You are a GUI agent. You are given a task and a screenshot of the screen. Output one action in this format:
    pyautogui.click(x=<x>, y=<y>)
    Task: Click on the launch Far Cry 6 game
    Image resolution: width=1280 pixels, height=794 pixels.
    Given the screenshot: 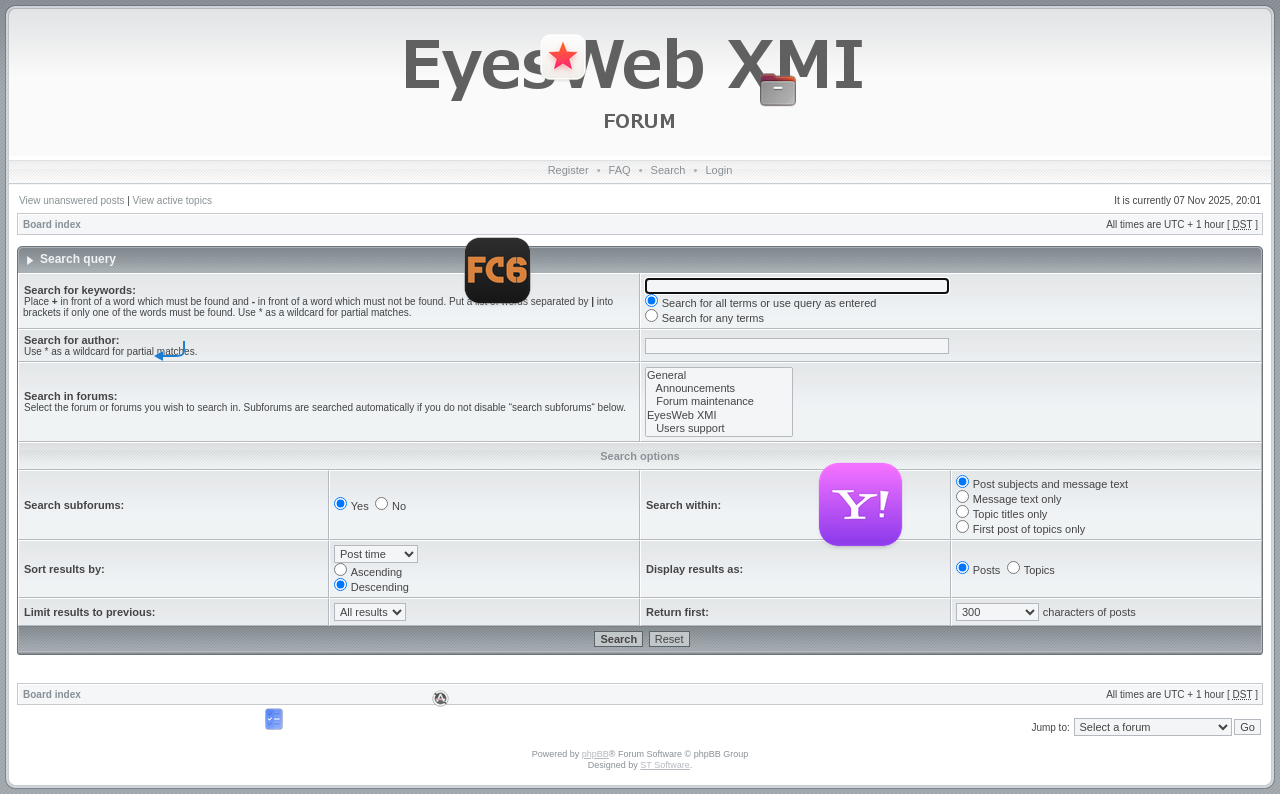 What is the action you would take?
    pyautogui.click(x=497, y=270)
    